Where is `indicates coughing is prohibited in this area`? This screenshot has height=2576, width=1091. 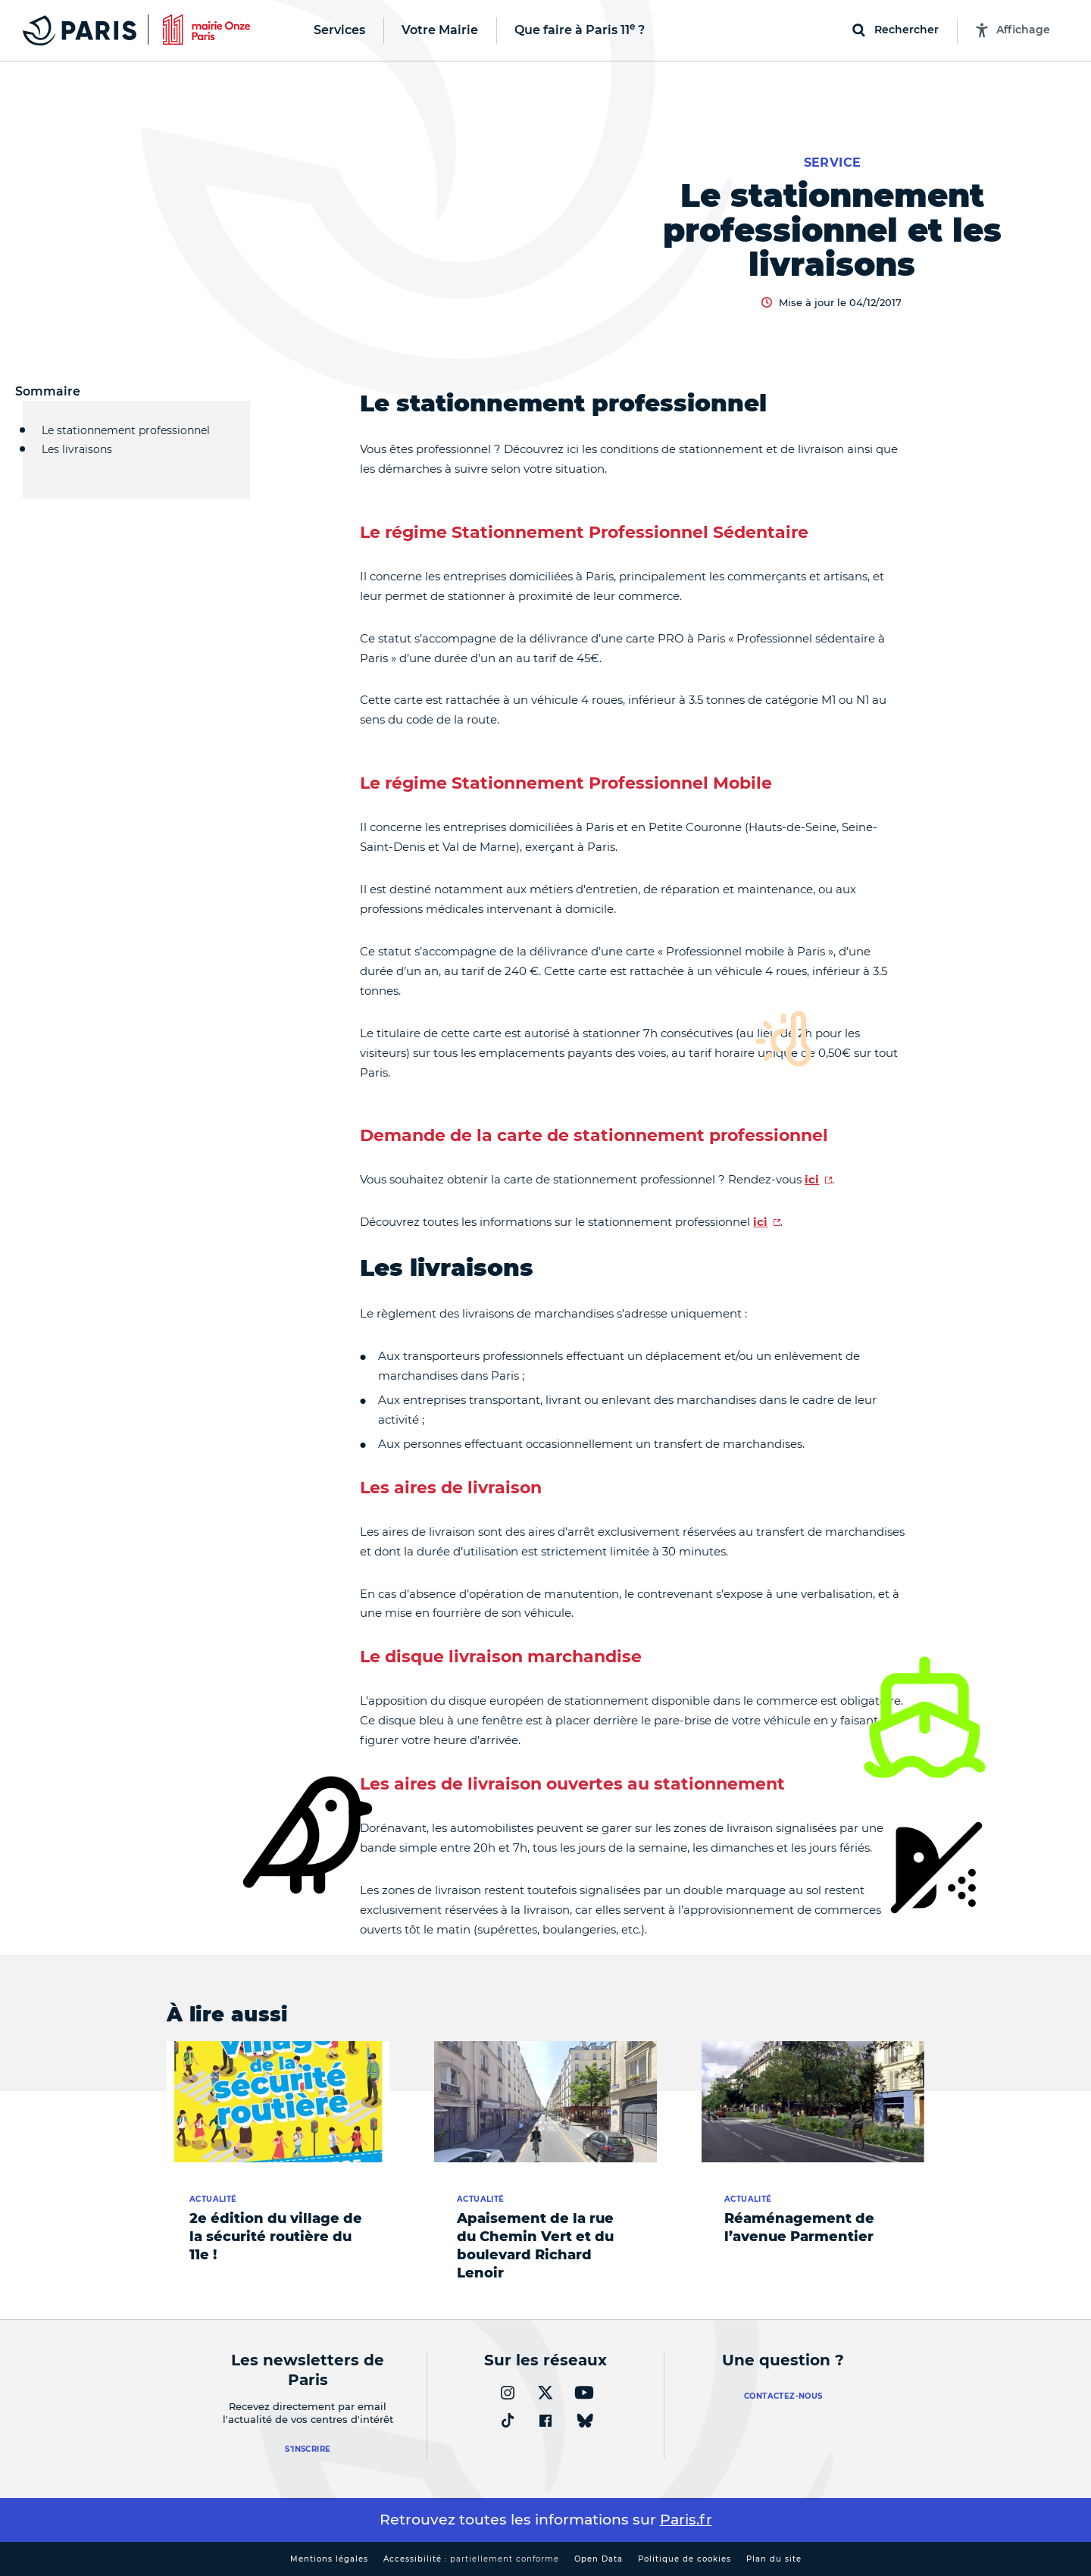
indicates coughing is prohibited in this area is located at coordinates (936, 1868).